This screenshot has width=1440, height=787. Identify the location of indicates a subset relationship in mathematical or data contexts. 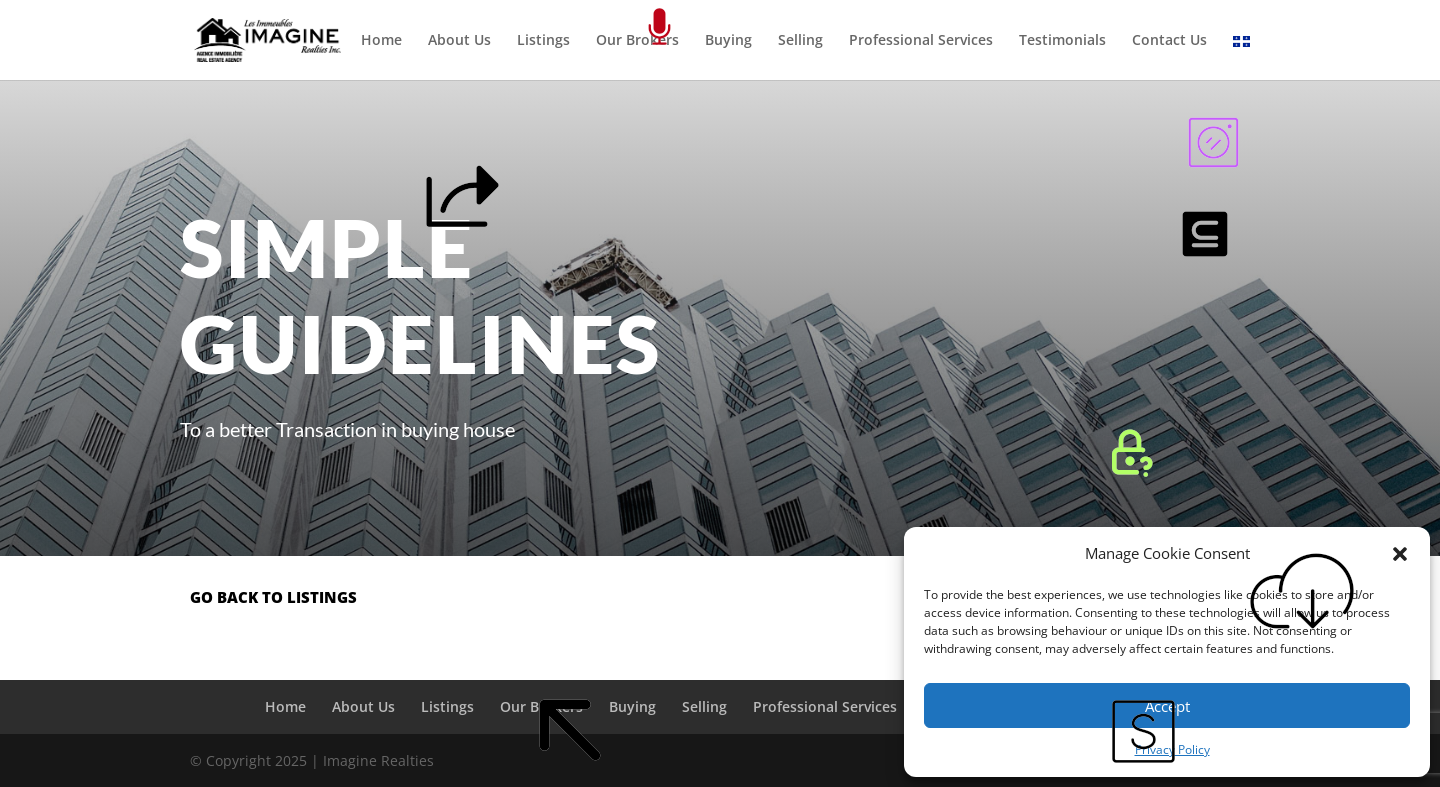
(1205, 234).